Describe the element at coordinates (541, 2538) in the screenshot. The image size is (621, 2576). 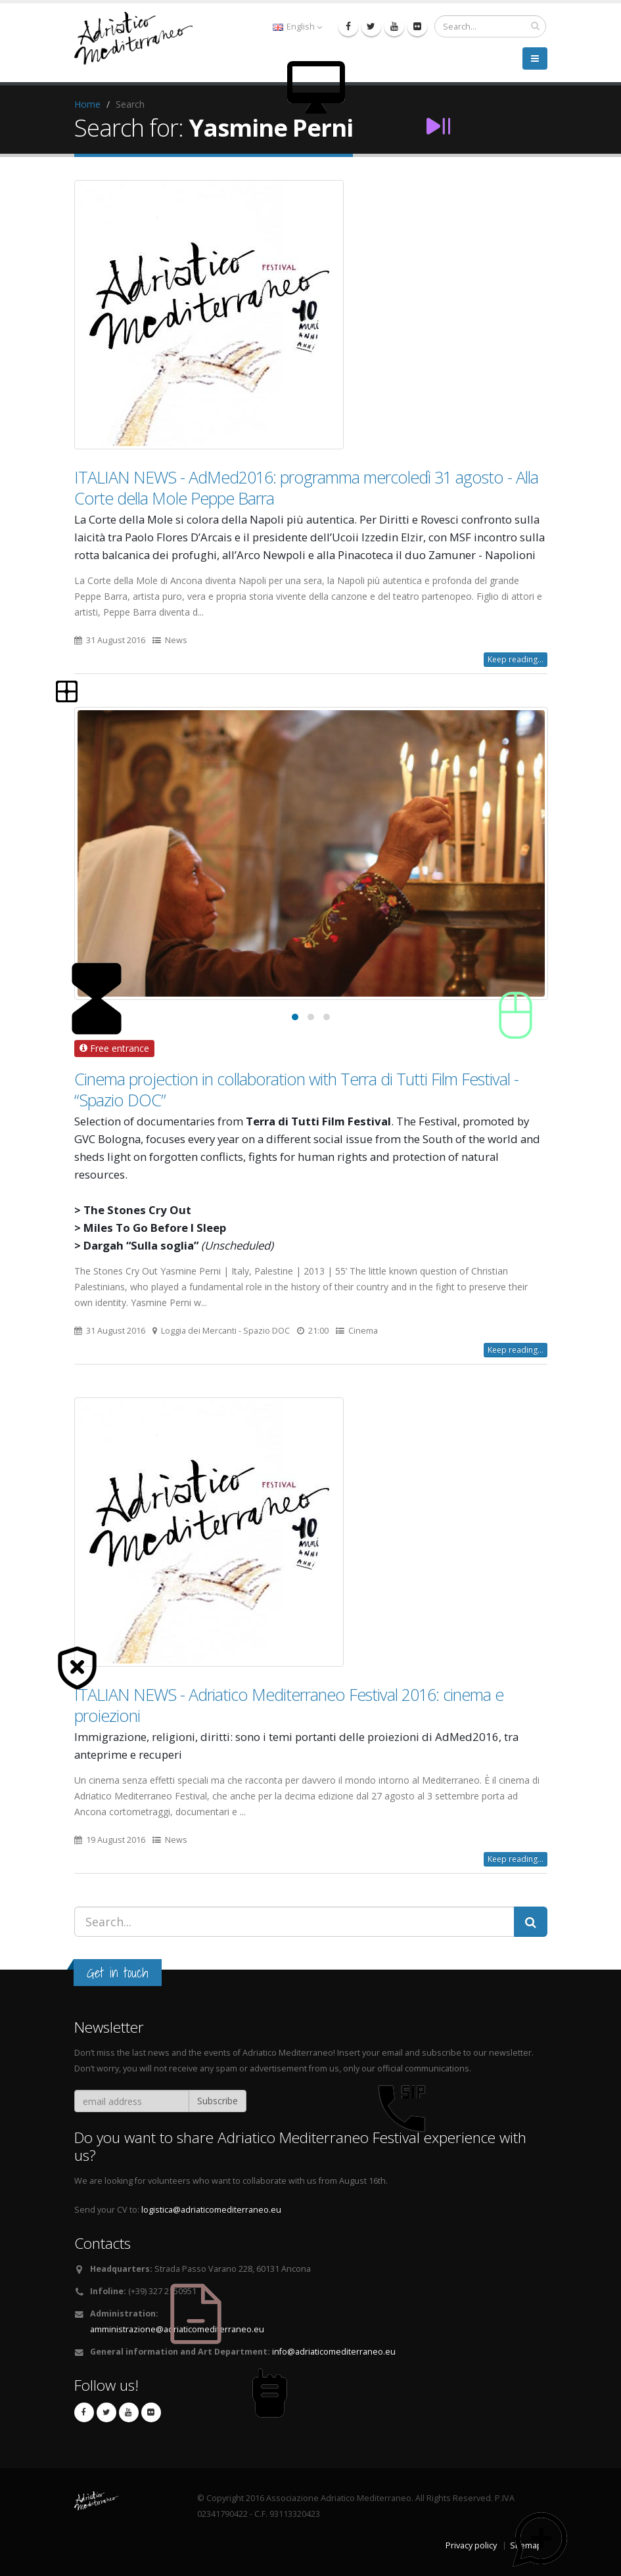
I see `add a review or comment to a location` at that location.